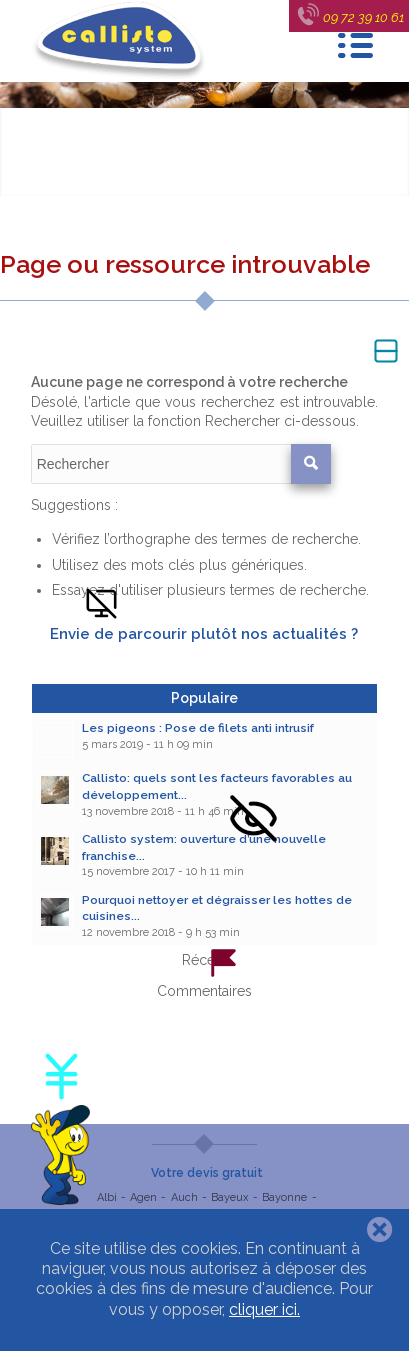 This screenshot has height=1351, width=409. Describe the element at coordinates (61, 1076) in the screenshot. I see `view prices in japanese yen` at that location.